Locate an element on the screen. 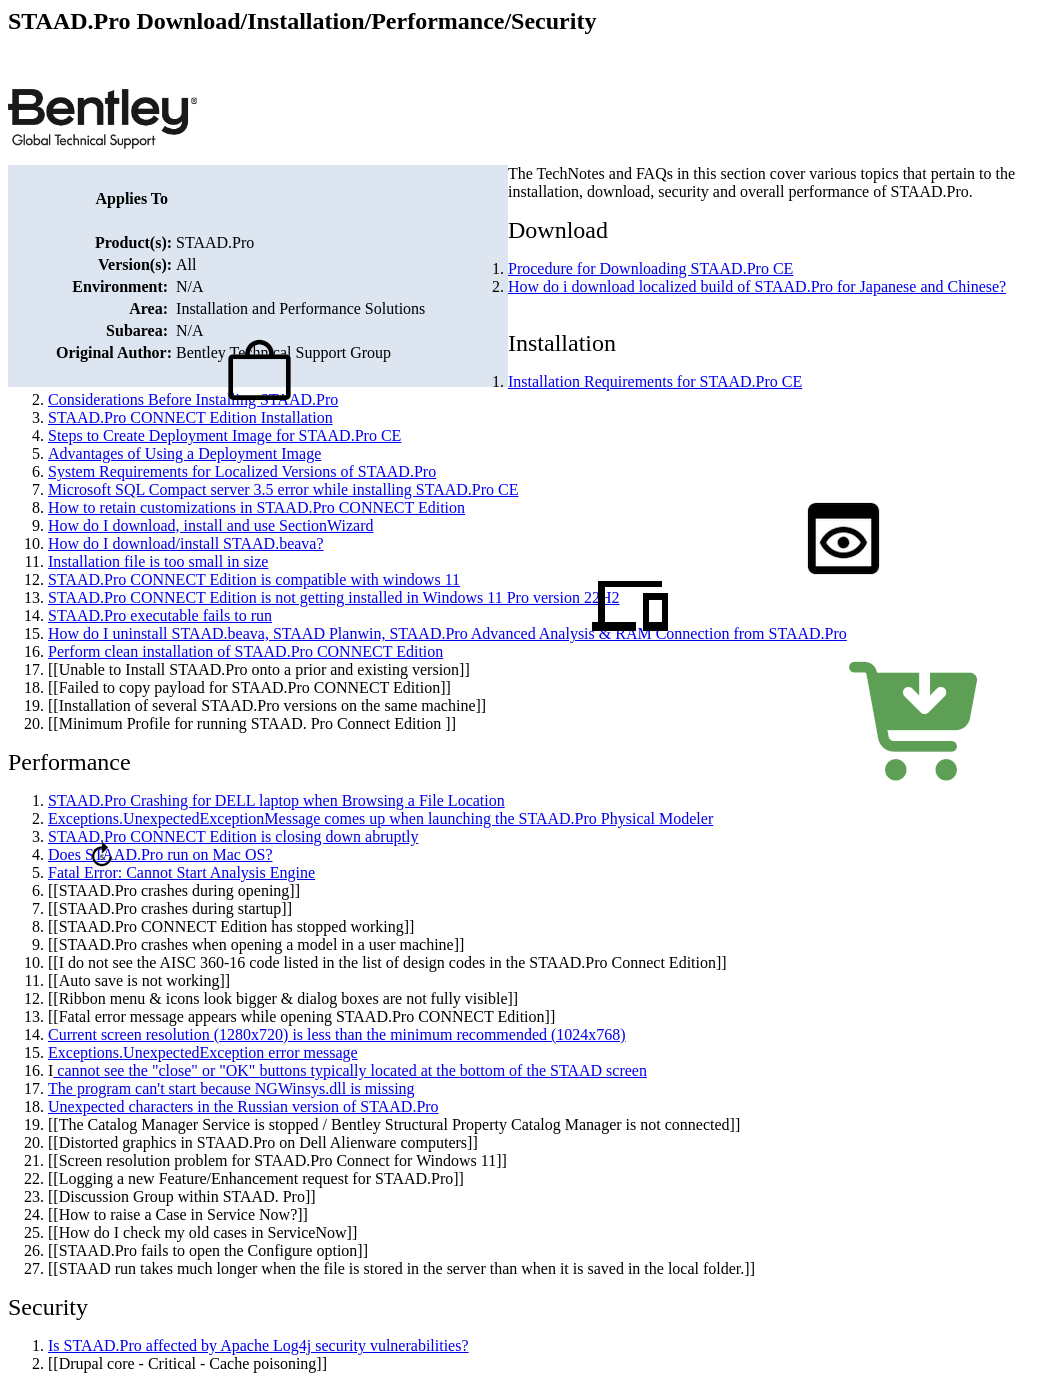 The image size is (1059, 1397). add item to shopping cart is located at coordinates (921, 723).